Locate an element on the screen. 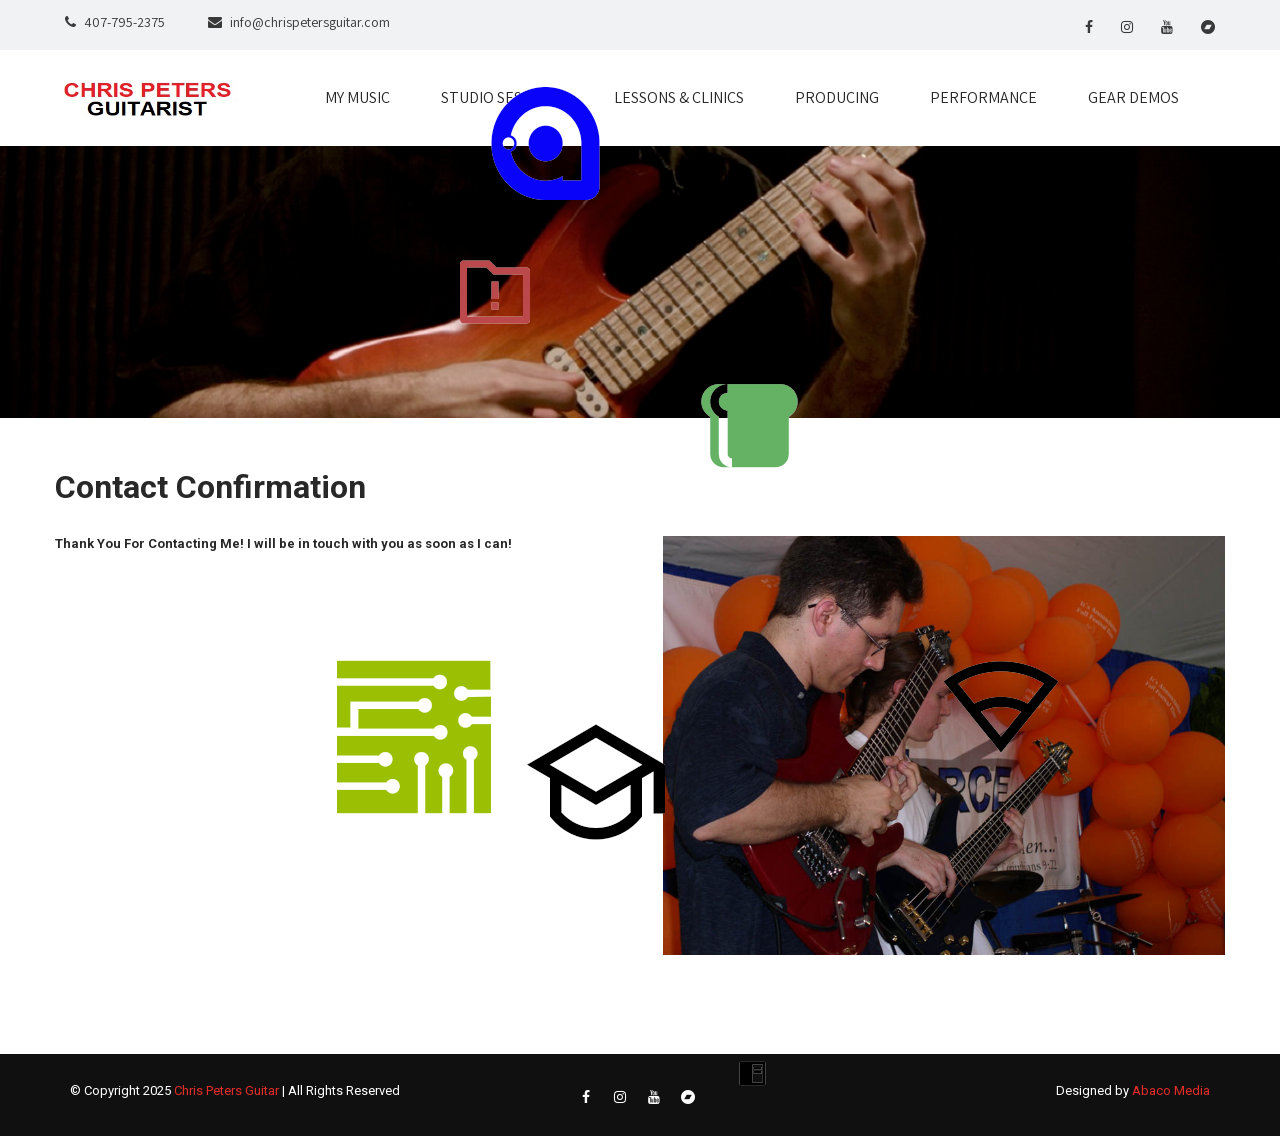  browse bakery or bread products is located at coordinates (749, 423).